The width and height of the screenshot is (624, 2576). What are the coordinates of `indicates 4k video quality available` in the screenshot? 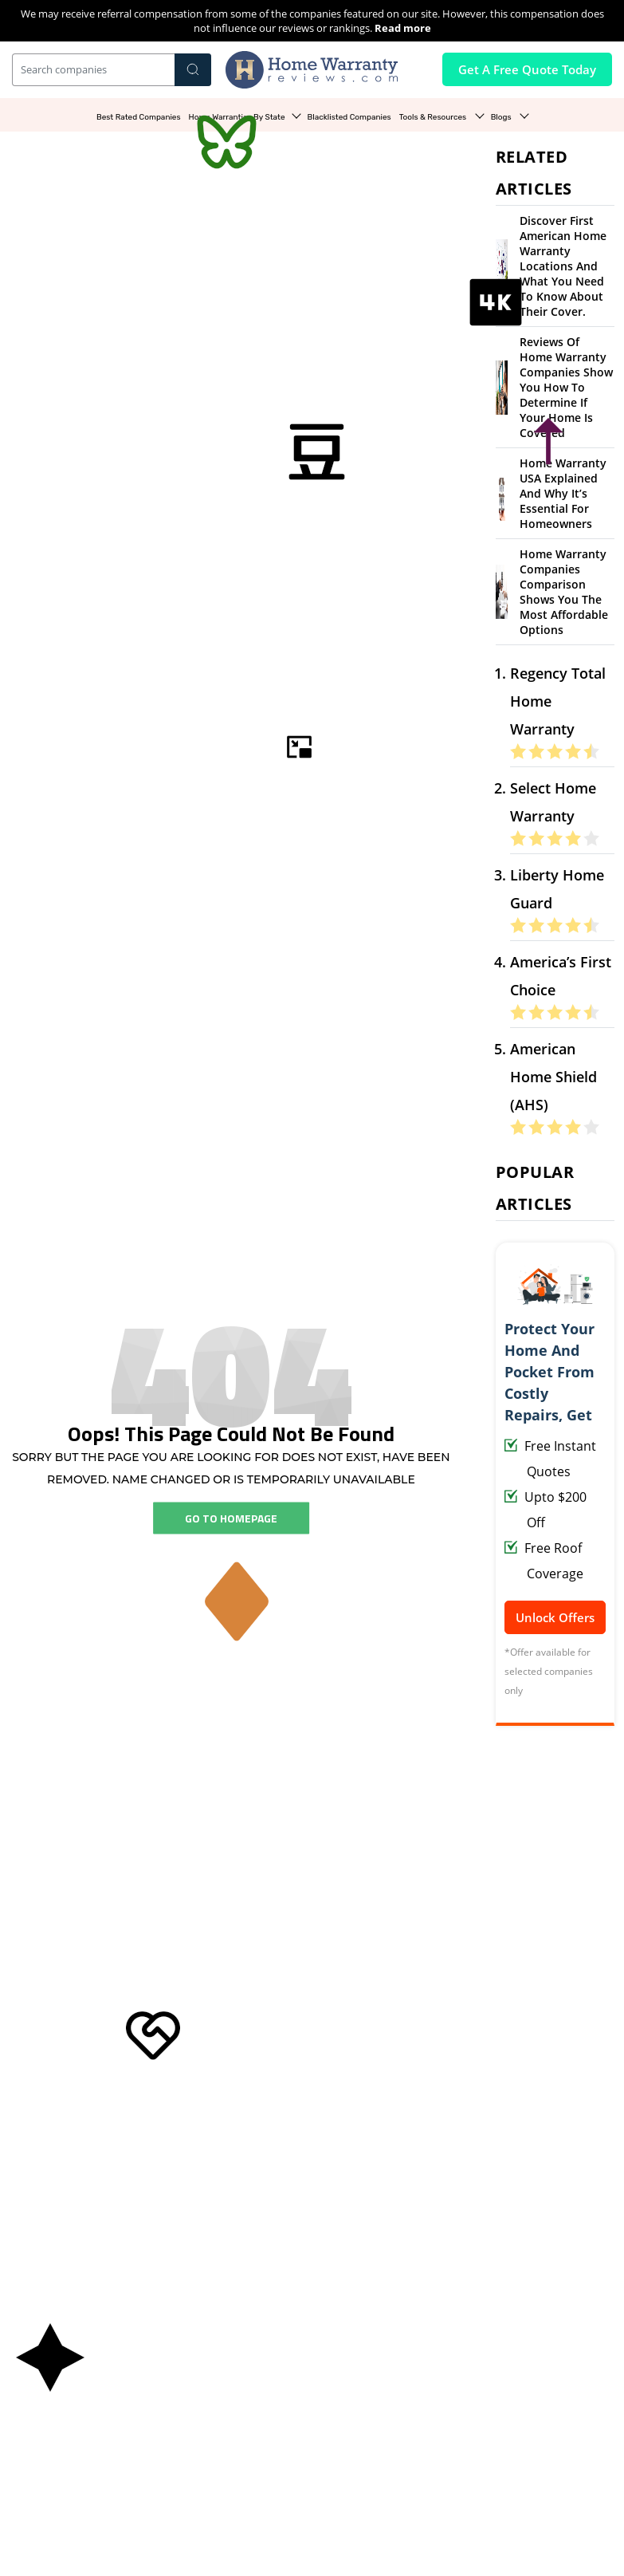 It's located at (496, 302).